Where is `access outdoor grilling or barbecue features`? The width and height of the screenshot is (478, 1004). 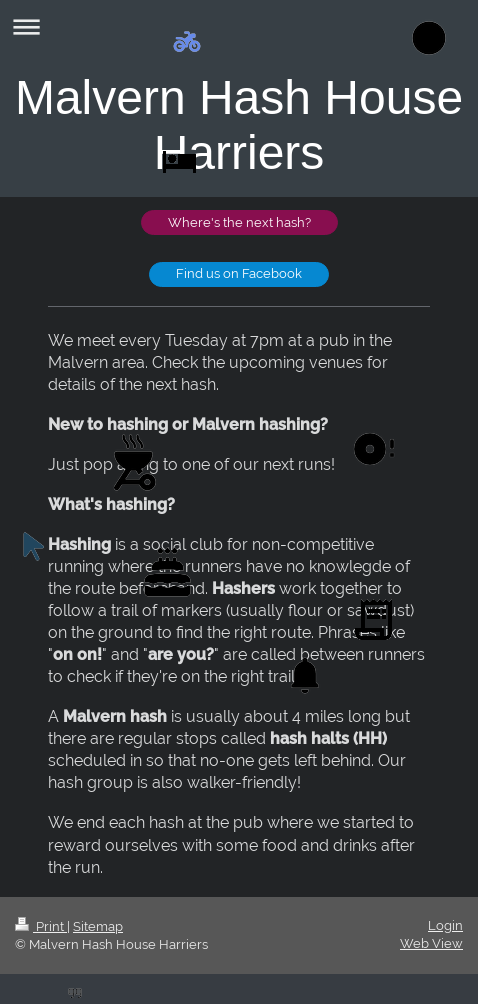 access outdoor grilling or barbecue features is located at coordinates (133, 462).